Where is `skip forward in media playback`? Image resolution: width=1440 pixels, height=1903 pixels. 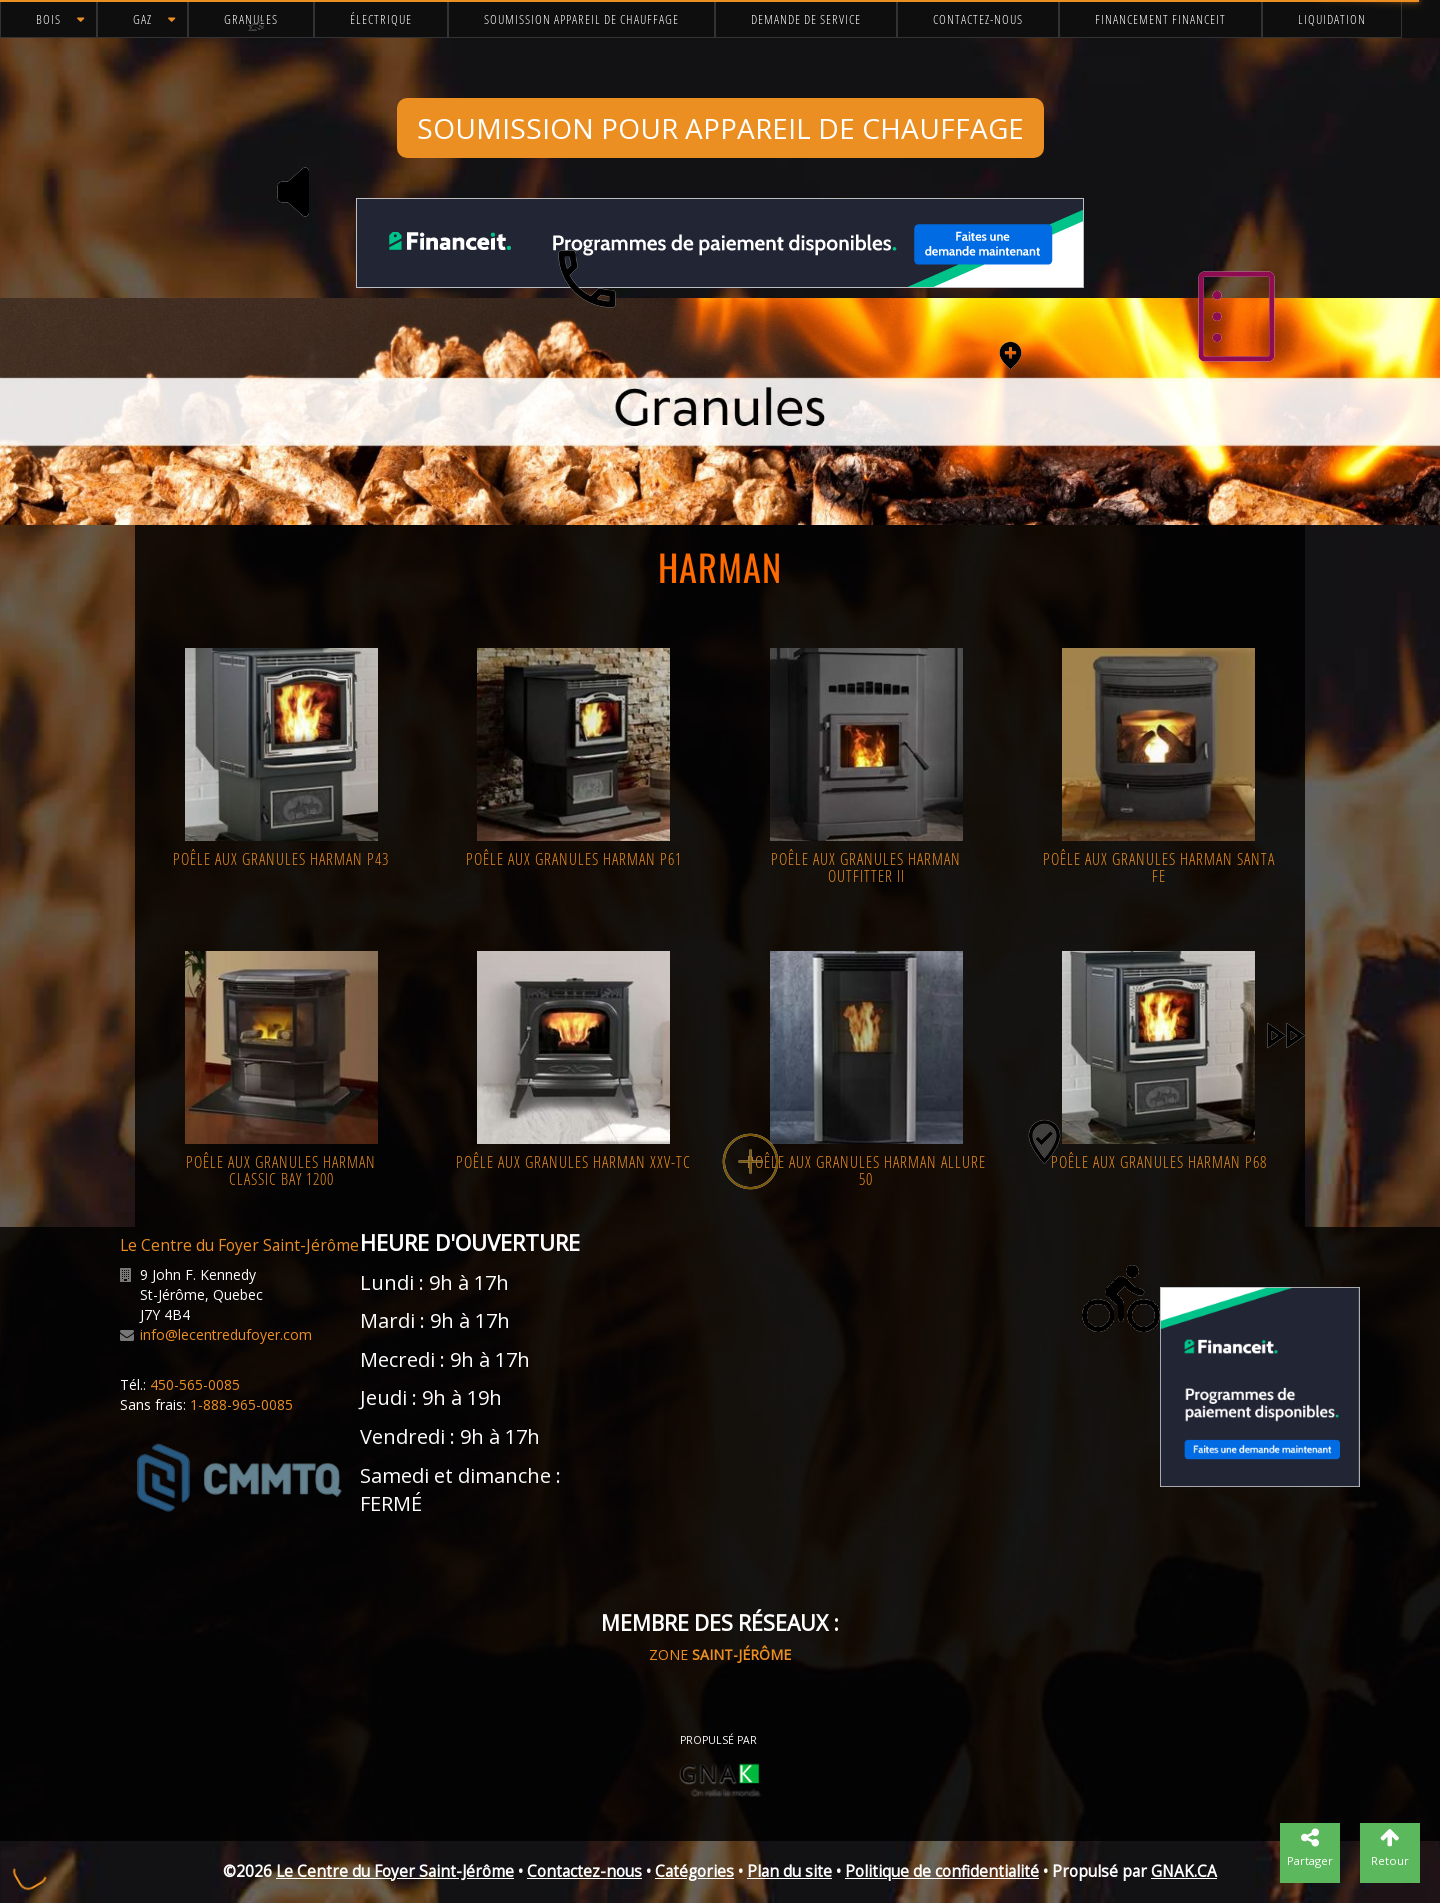 skip forward in media playback is located at coordinates (1284, 1035).